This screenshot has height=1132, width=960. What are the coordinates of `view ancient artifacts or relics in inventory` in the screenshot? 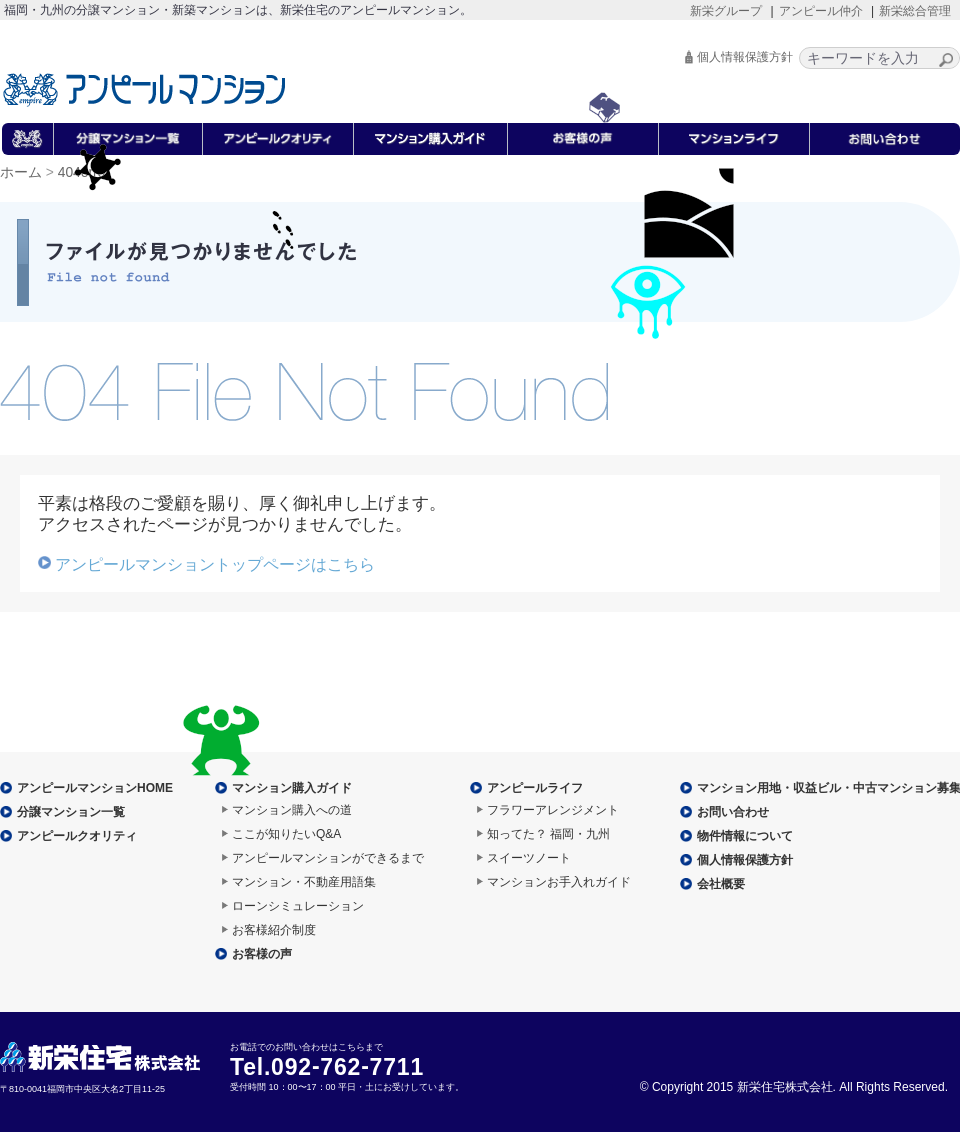 It's located at (604, 107).